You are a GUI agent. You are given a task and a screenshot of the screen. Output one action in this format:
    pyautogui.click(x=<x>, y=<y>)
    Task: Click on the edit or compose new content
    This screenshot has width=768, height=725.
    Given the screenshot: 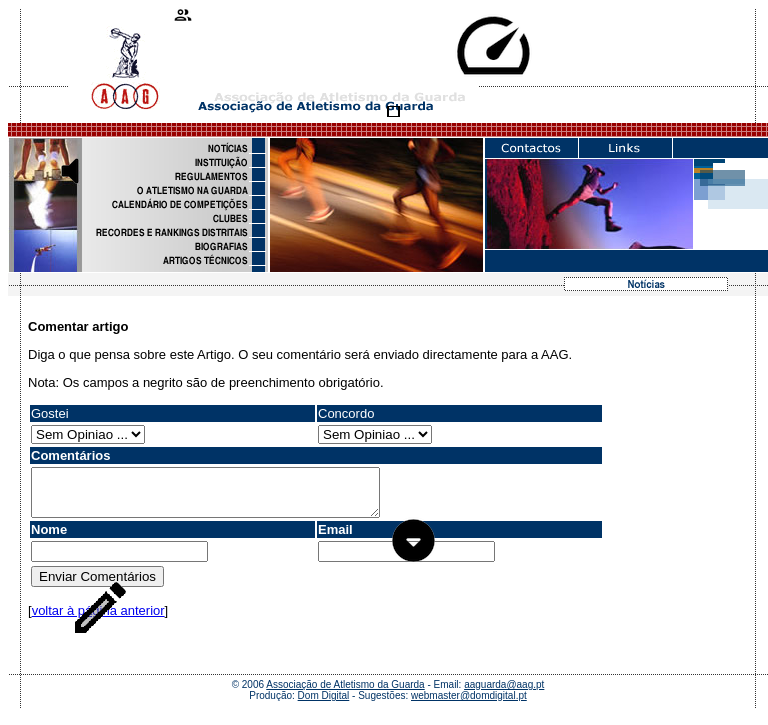 What is the action you would take?
    pyautogui.click(x=100, y=607)
    